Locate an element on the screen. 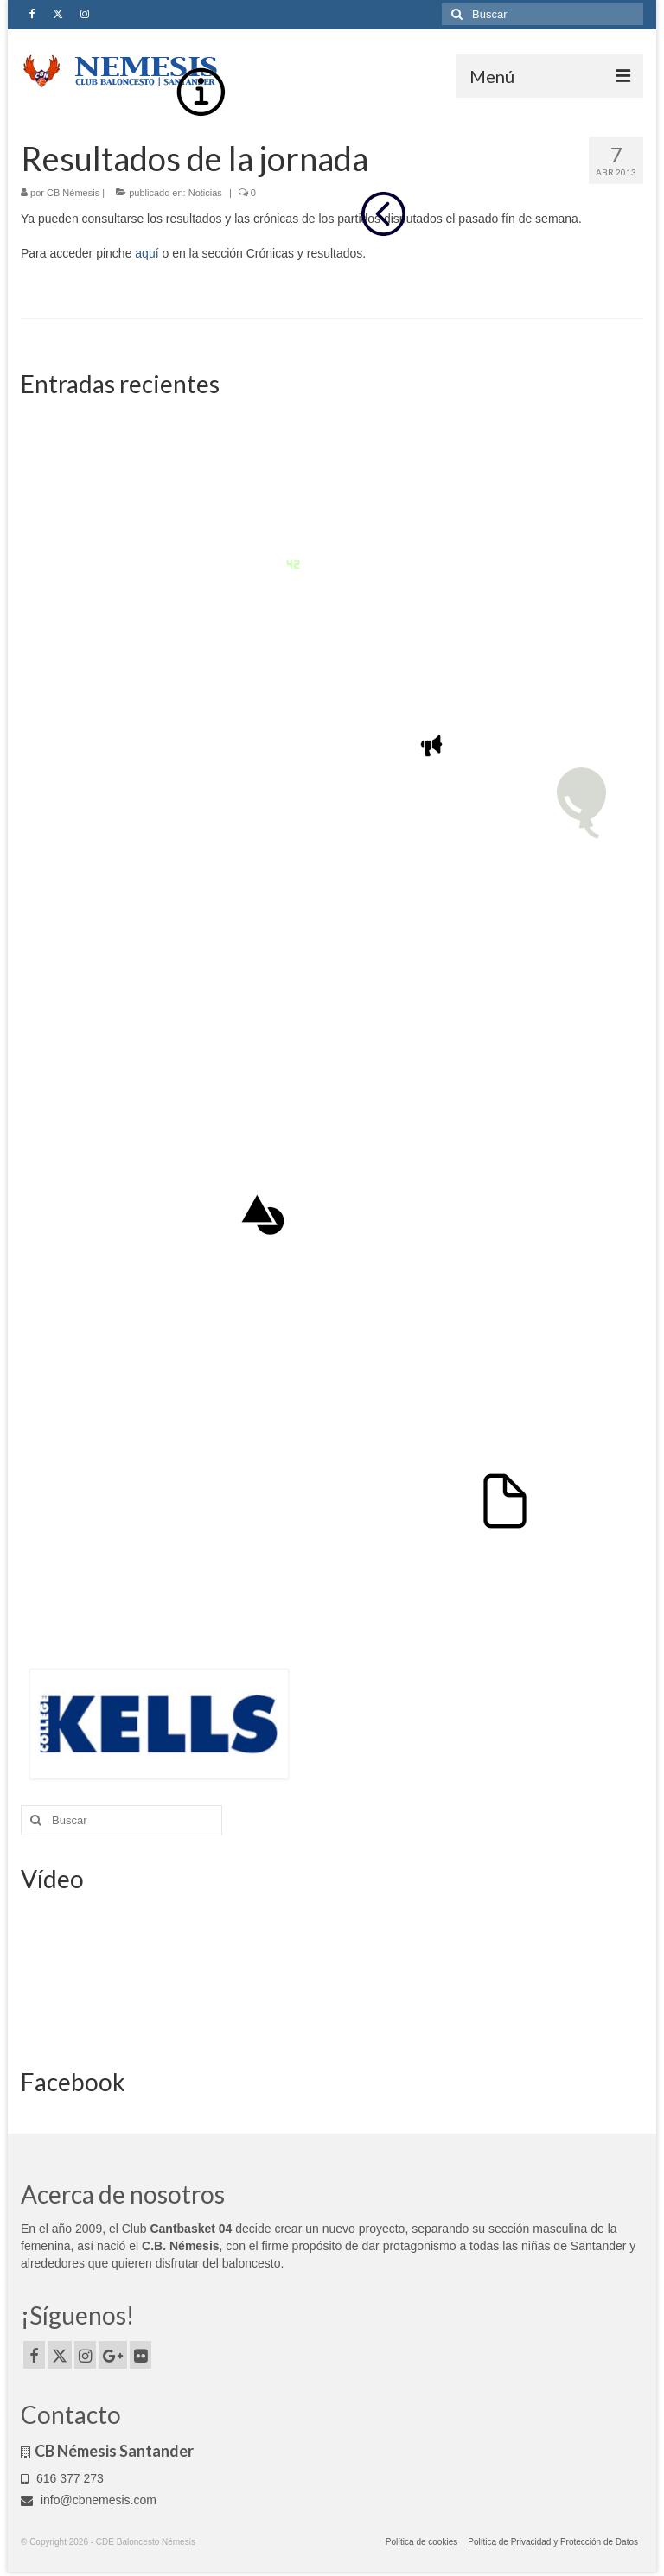 This screenshot has width=664, height=2576. displays the number 42 as a label or count indicator is located at coordinates (293, 564).